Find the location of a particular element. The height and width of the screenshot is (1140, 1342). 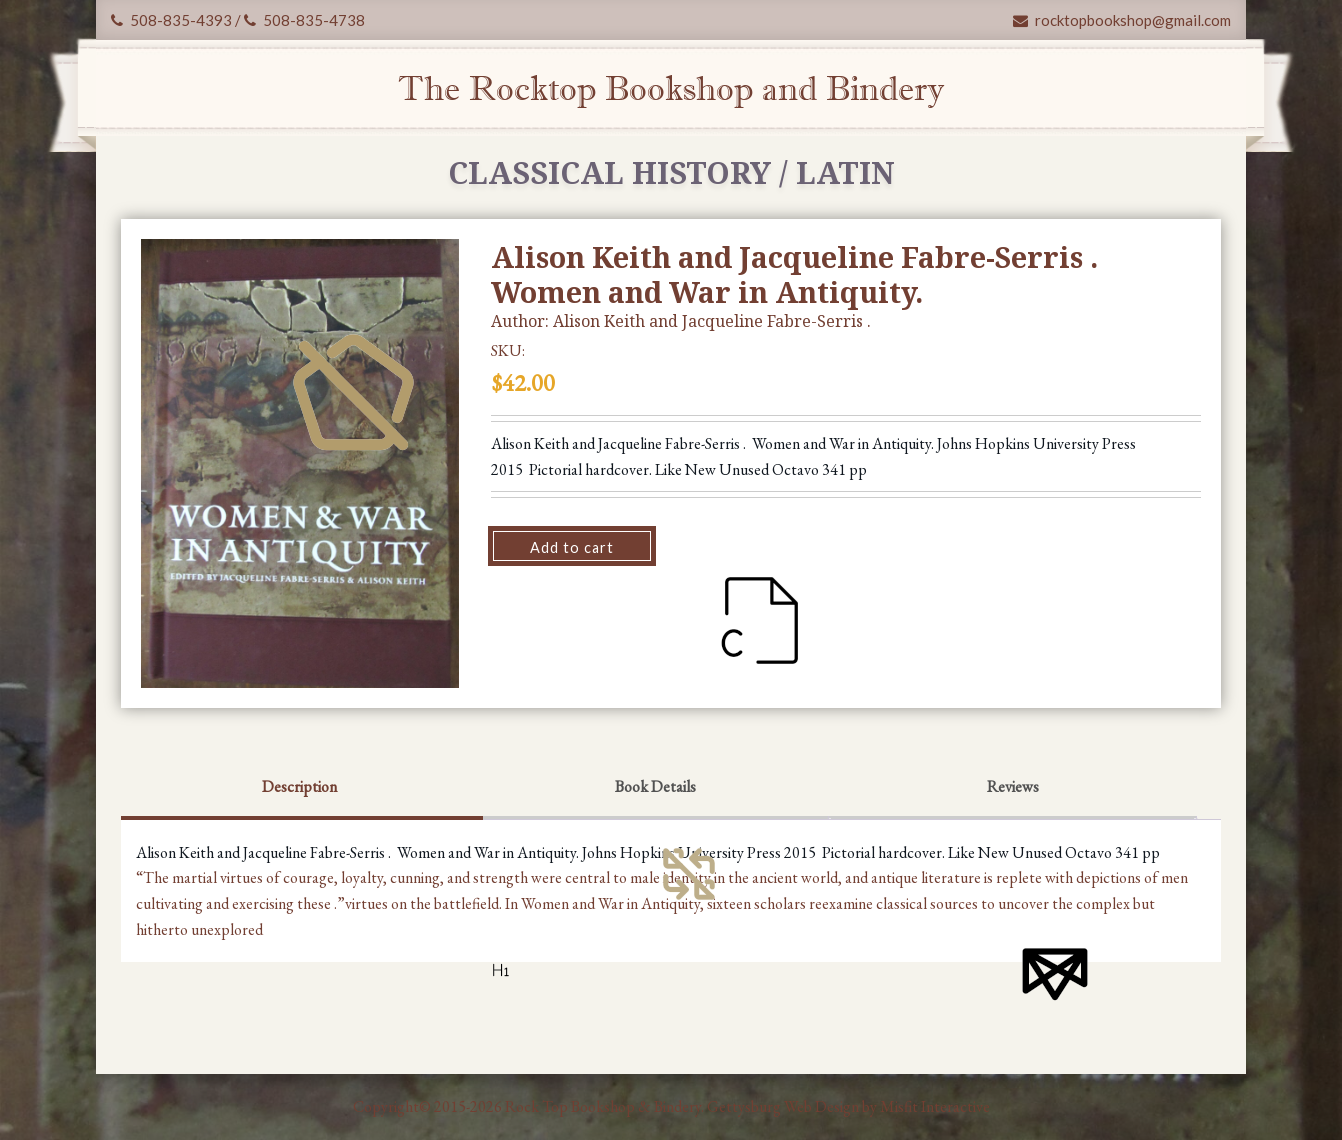

open a C programming language file is located at coordinates (761, 620).